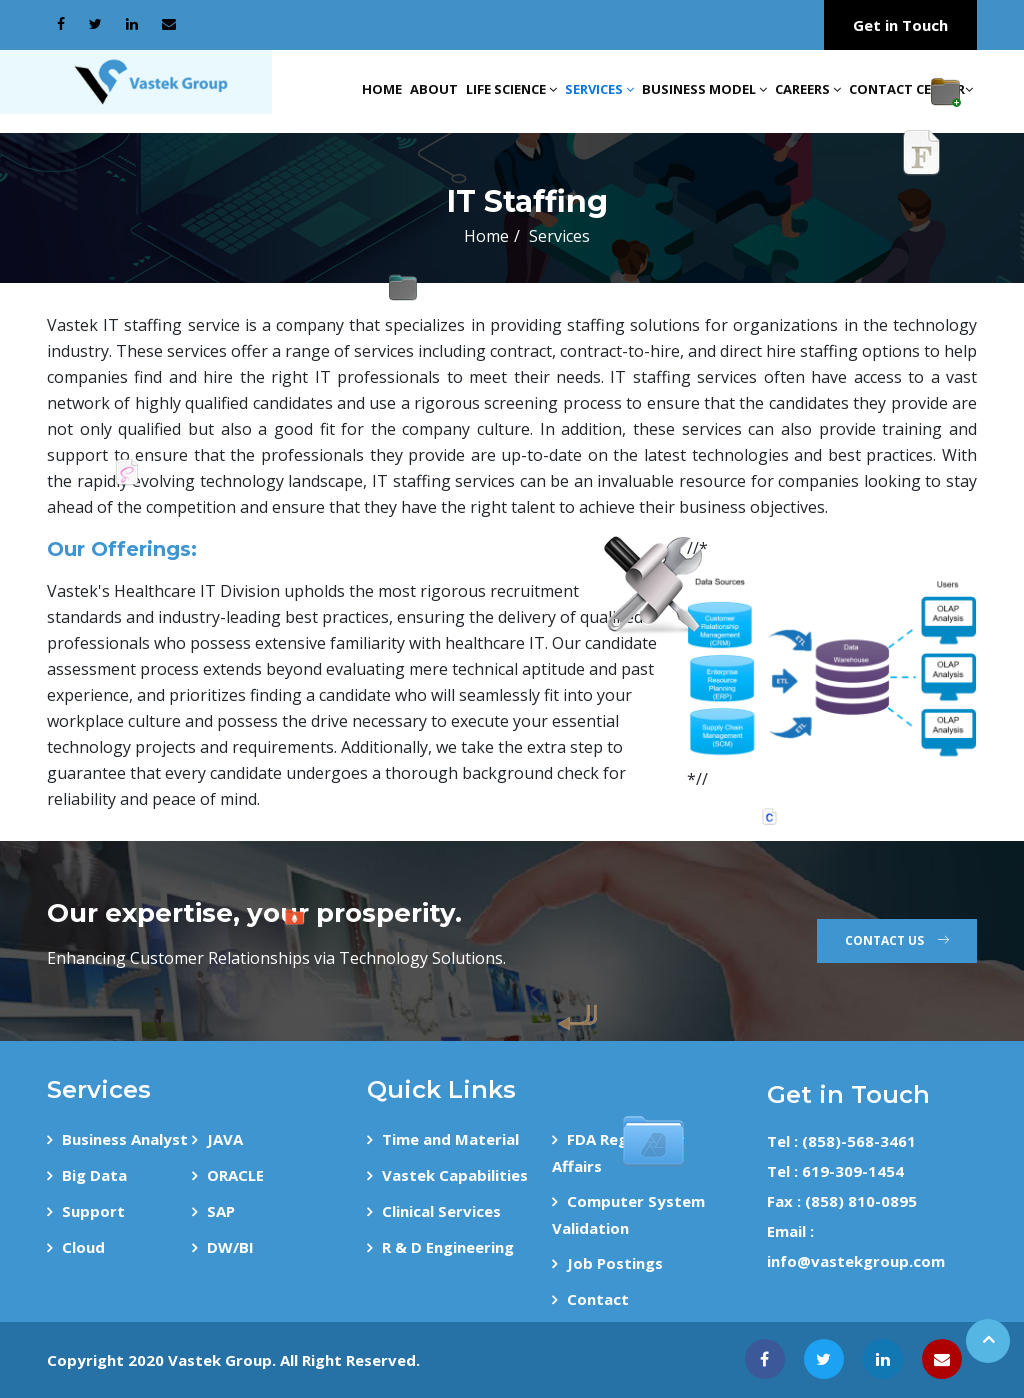 This screenshot has height=1398, width=1024. I want to click on reply to all recipients in an email thread, so click(577, 1015).